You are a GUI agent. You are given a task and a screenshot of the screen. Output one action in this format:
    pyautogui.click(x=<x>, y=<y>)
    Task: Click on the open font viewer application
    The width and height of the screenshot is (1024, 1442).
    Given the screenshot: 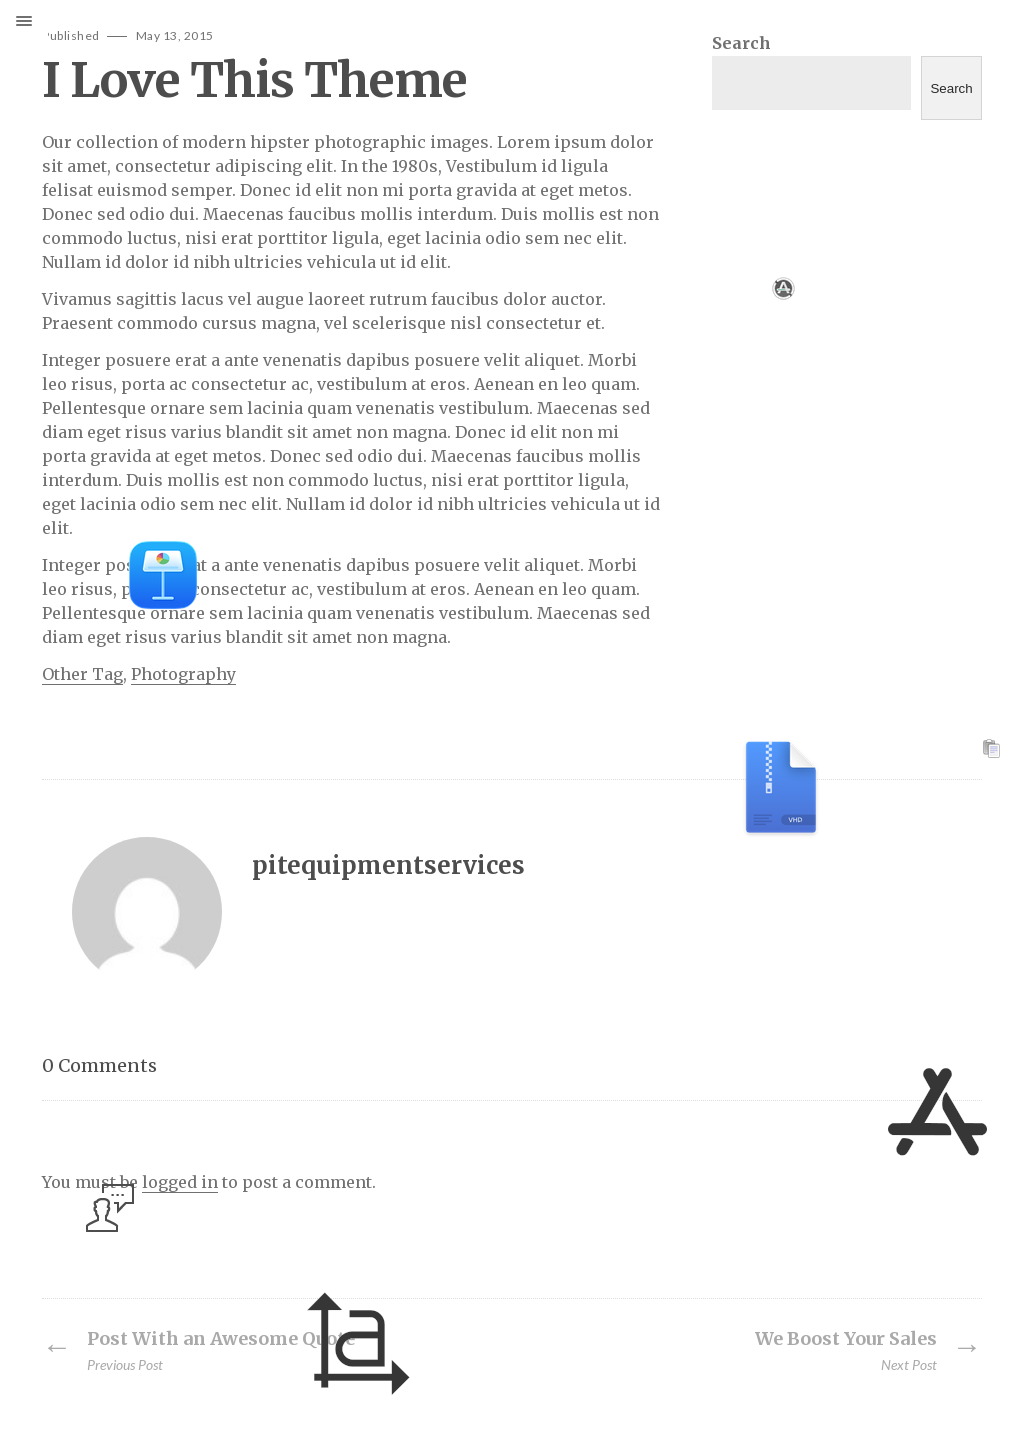 What is the action you would take?
    pyautogui.click(x=356, y=1345)
    